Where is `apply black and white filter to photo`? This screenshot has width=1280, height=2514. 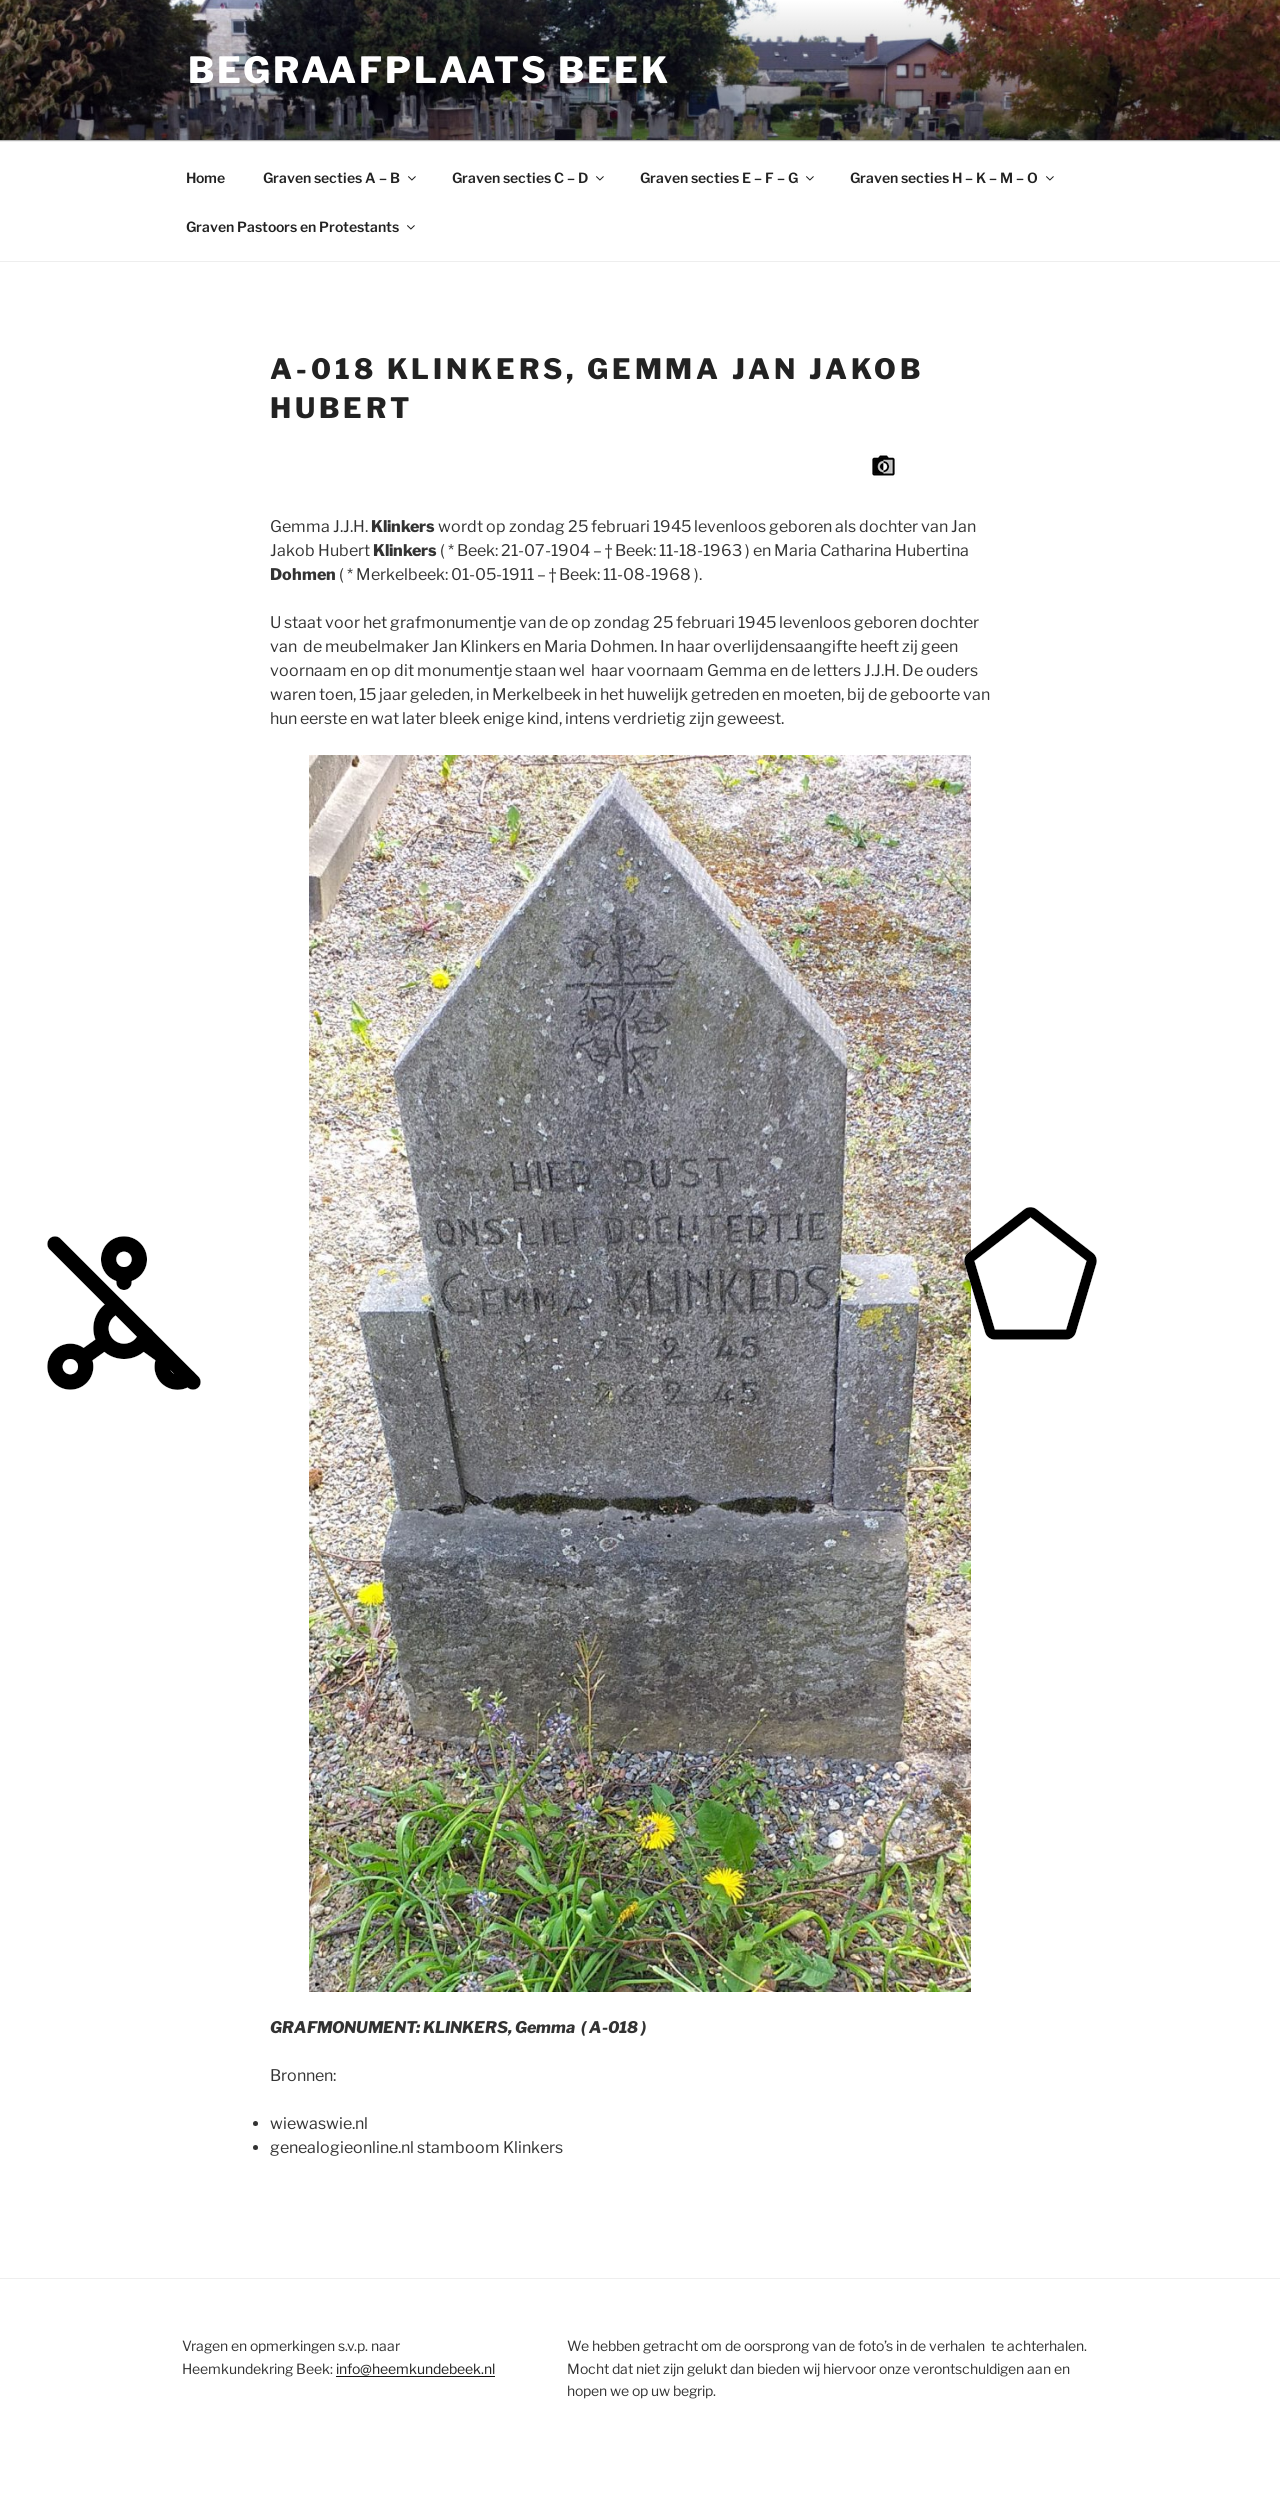 apply black and white filter to photo is located at coordinates (883, 465).